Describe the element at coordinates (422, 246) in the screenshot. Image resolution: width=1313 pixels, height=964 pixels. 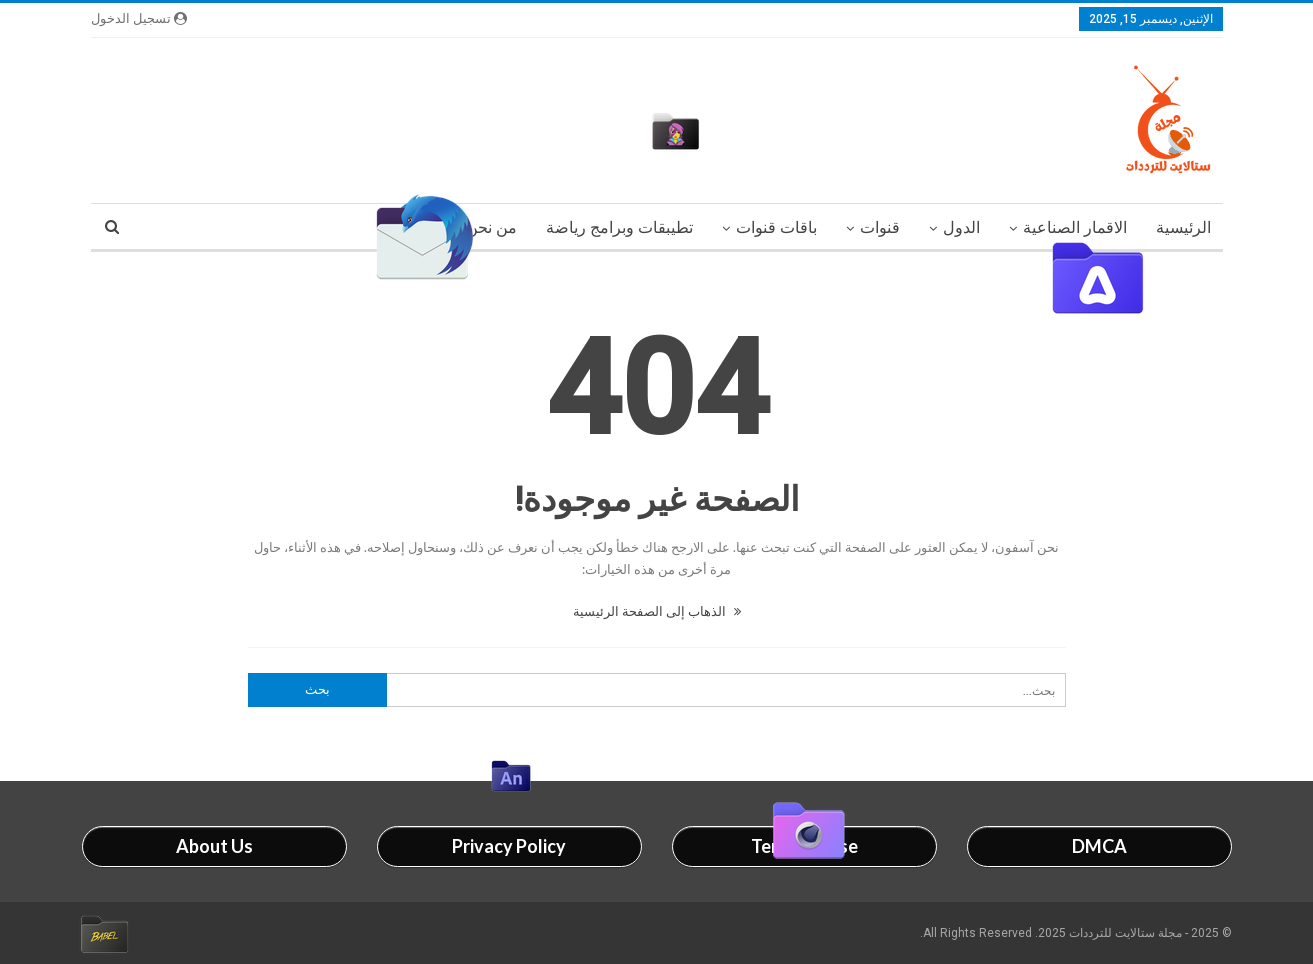
I see `open thunderbird email folder` at that location.